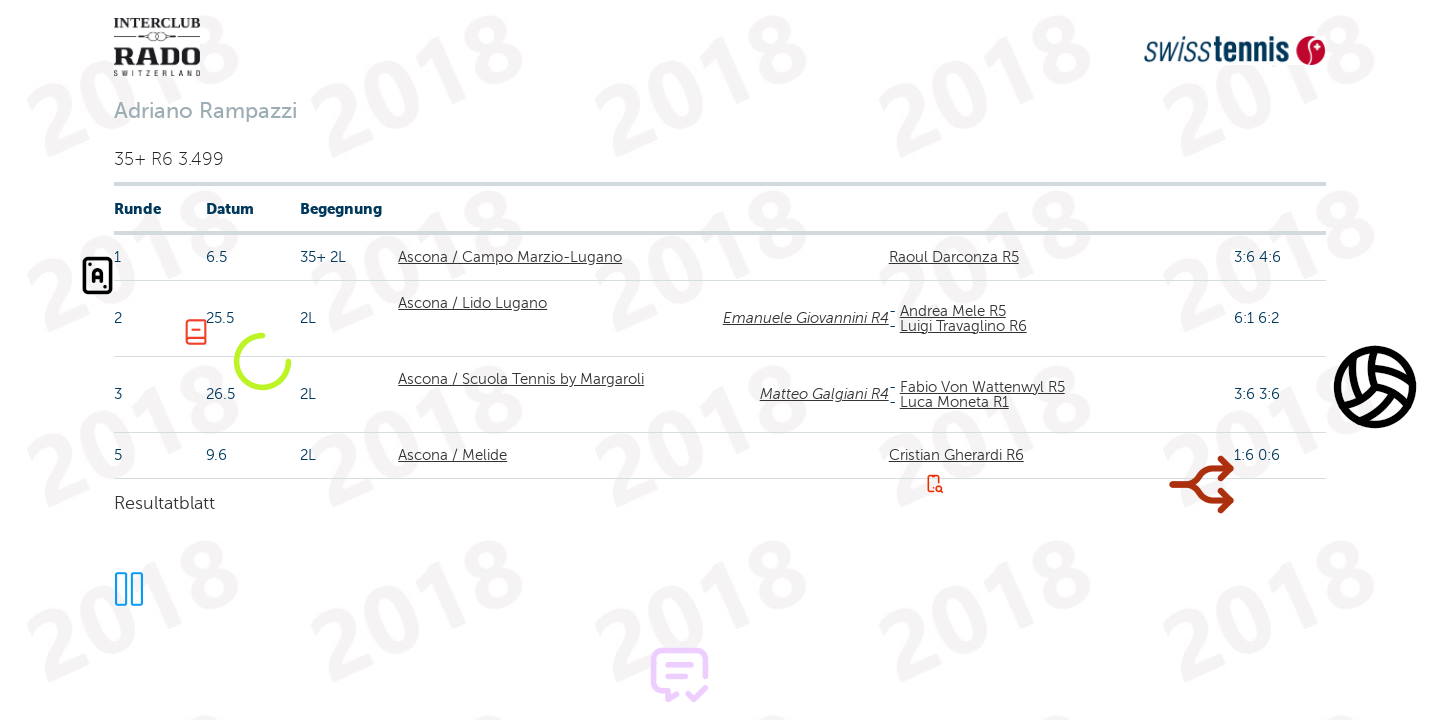 The height and width of the screenshot is (720, 1440). Describe the element at coordinates (1375, 387) in the screenshot. I see `view volleyball or beach sports activities` at that location.